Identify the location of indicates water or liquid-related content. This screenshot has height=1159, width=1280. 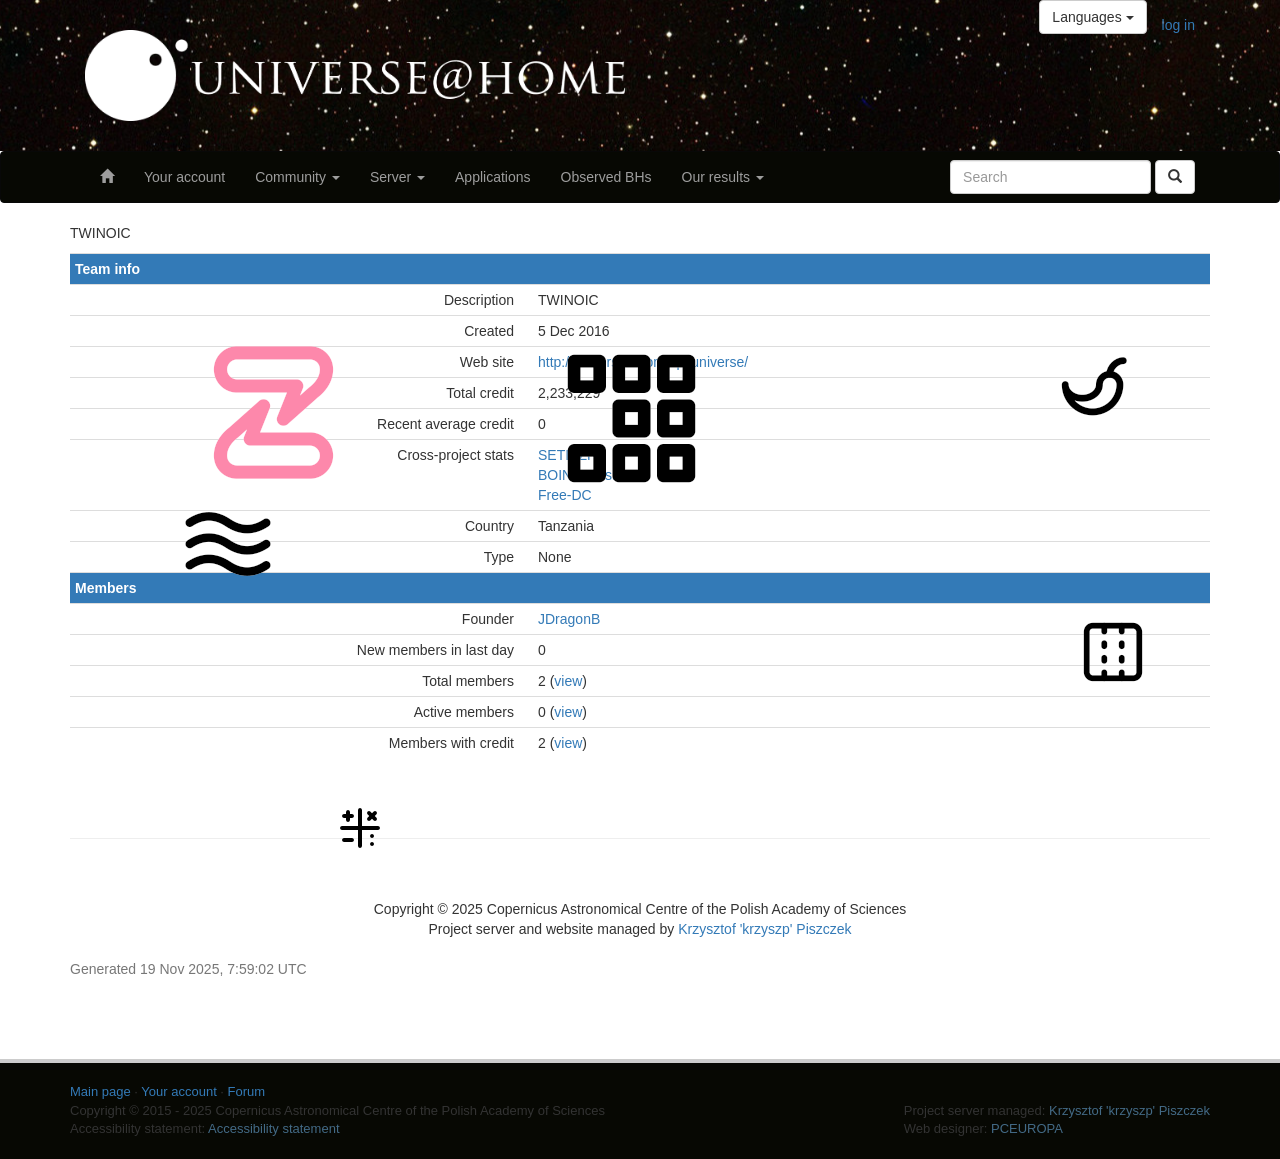
(228, 544).